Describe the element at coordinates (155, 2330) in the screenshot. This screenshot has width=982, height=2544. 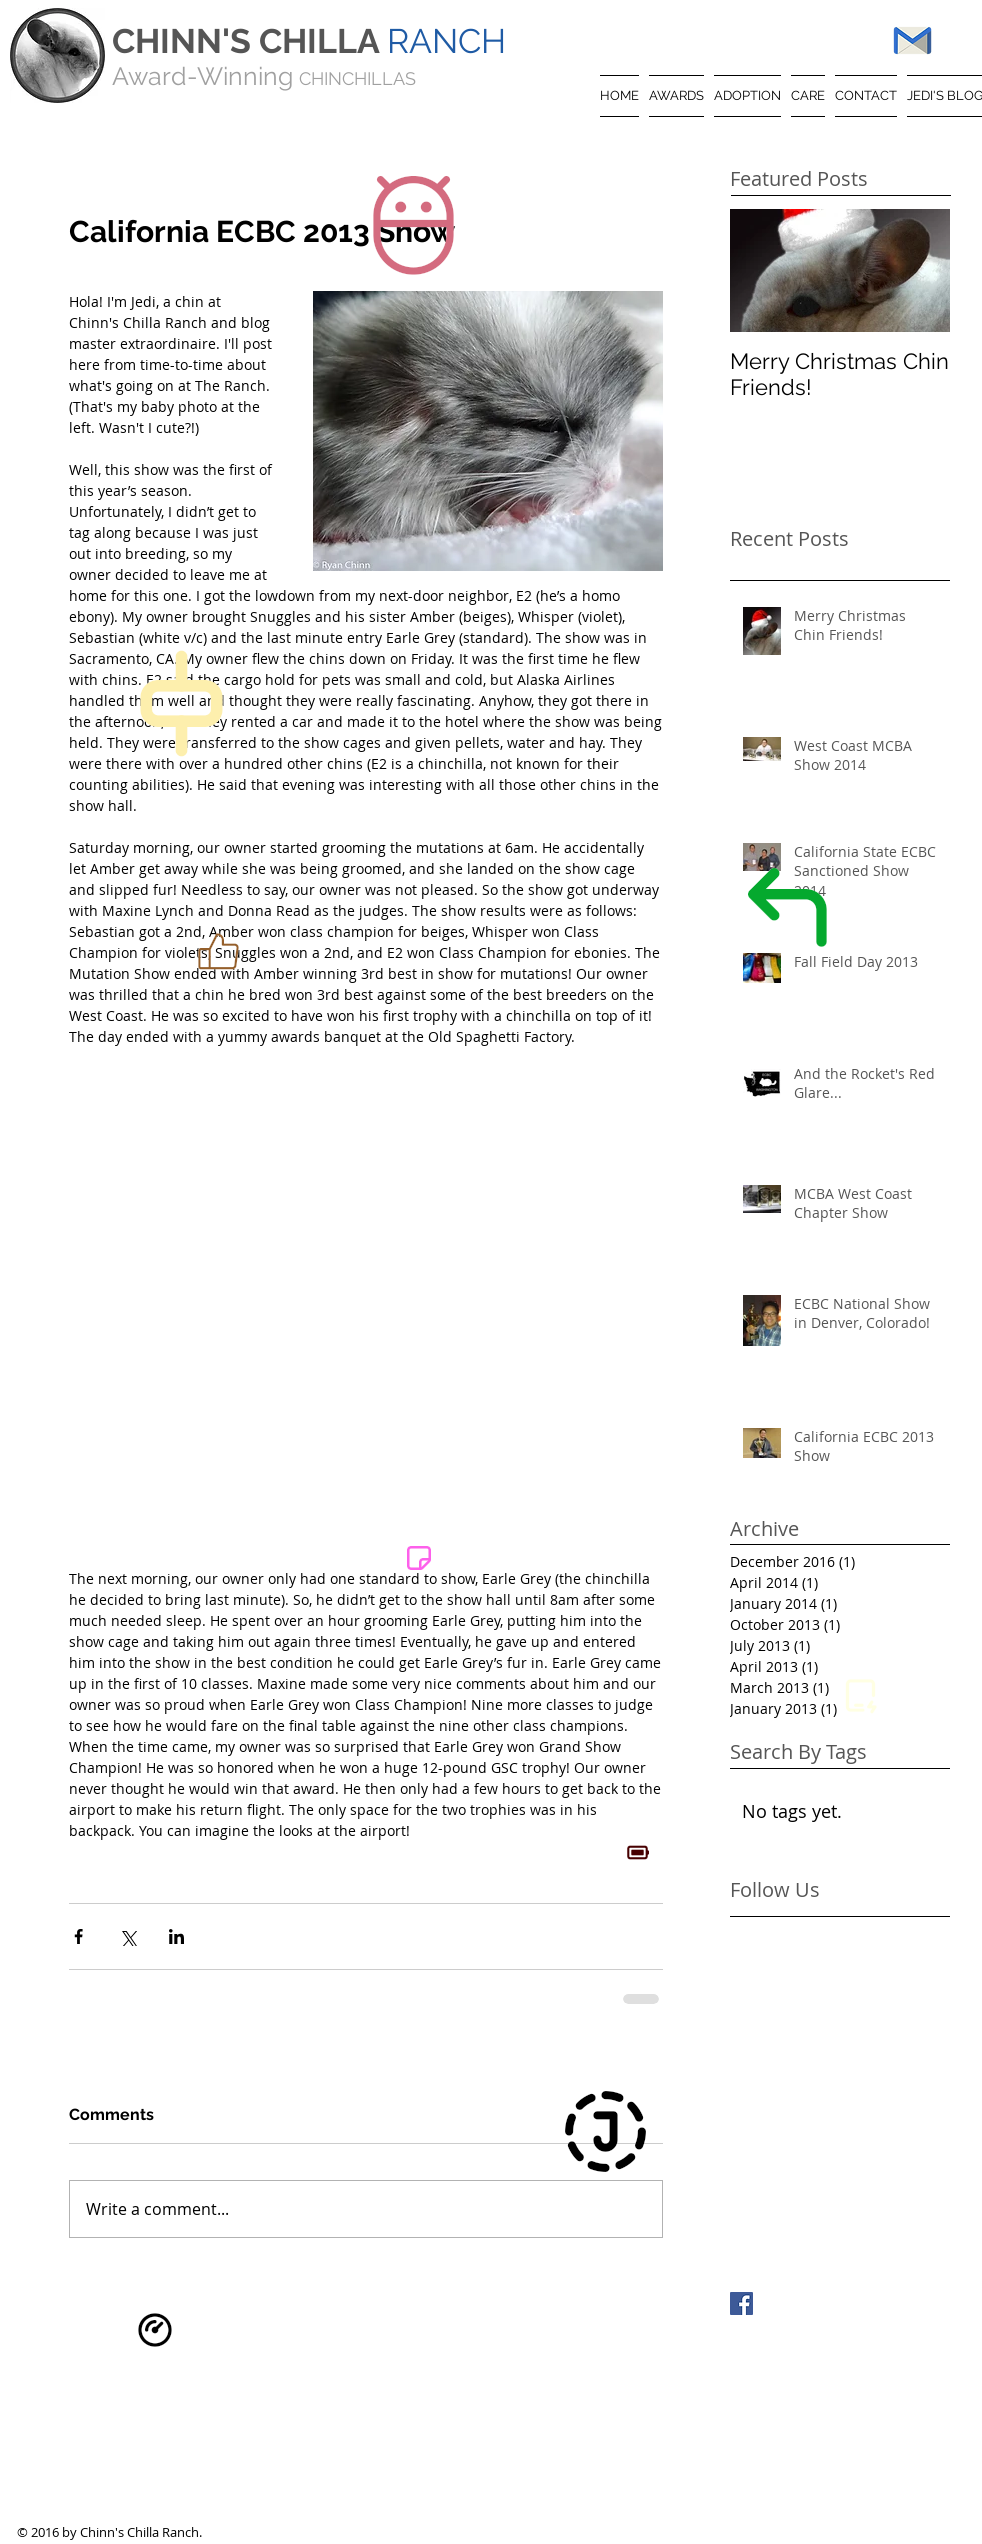
I see `view performance metrics or speed` at that location.